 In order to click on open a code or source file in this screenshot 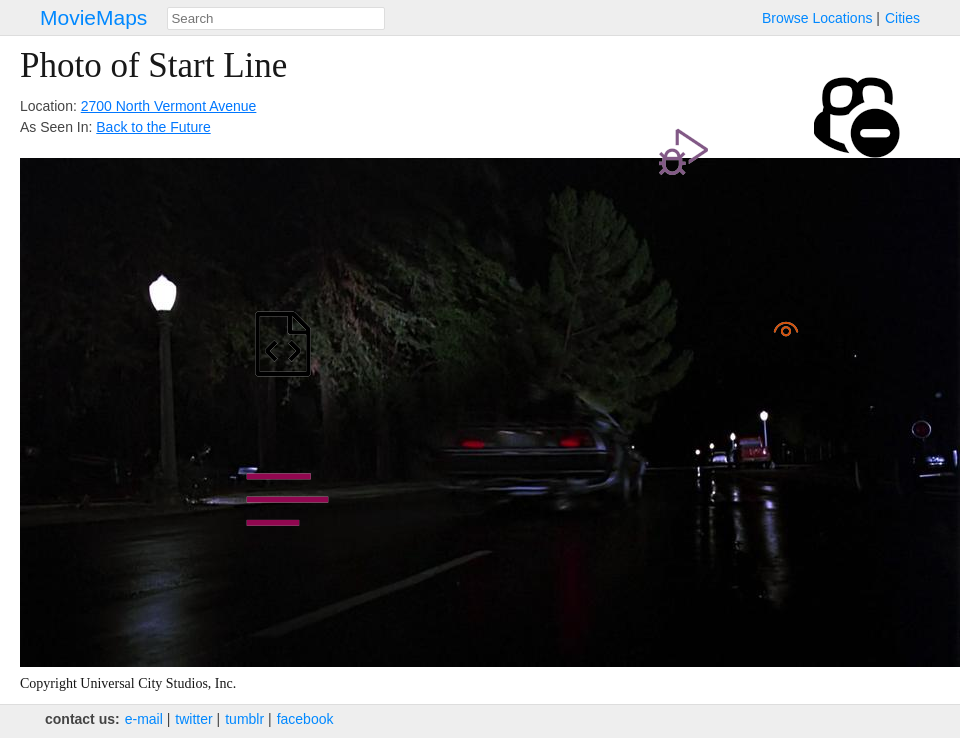, I will do `click(283, 344)`.